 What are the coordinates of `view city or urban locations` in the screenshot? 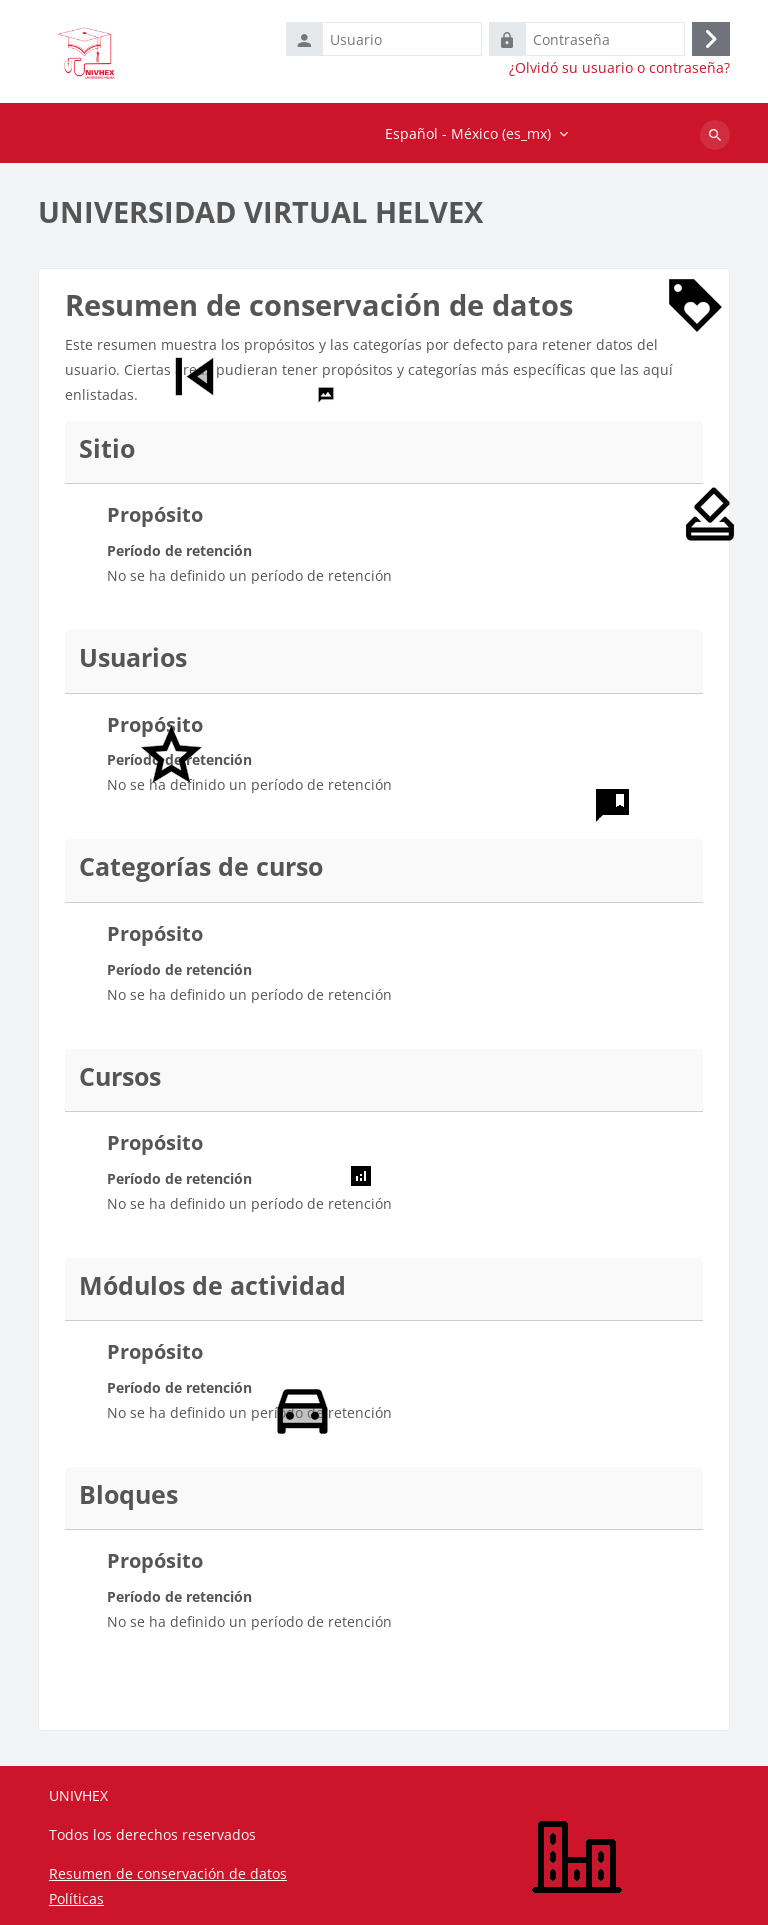 It's located at (577, 1857).